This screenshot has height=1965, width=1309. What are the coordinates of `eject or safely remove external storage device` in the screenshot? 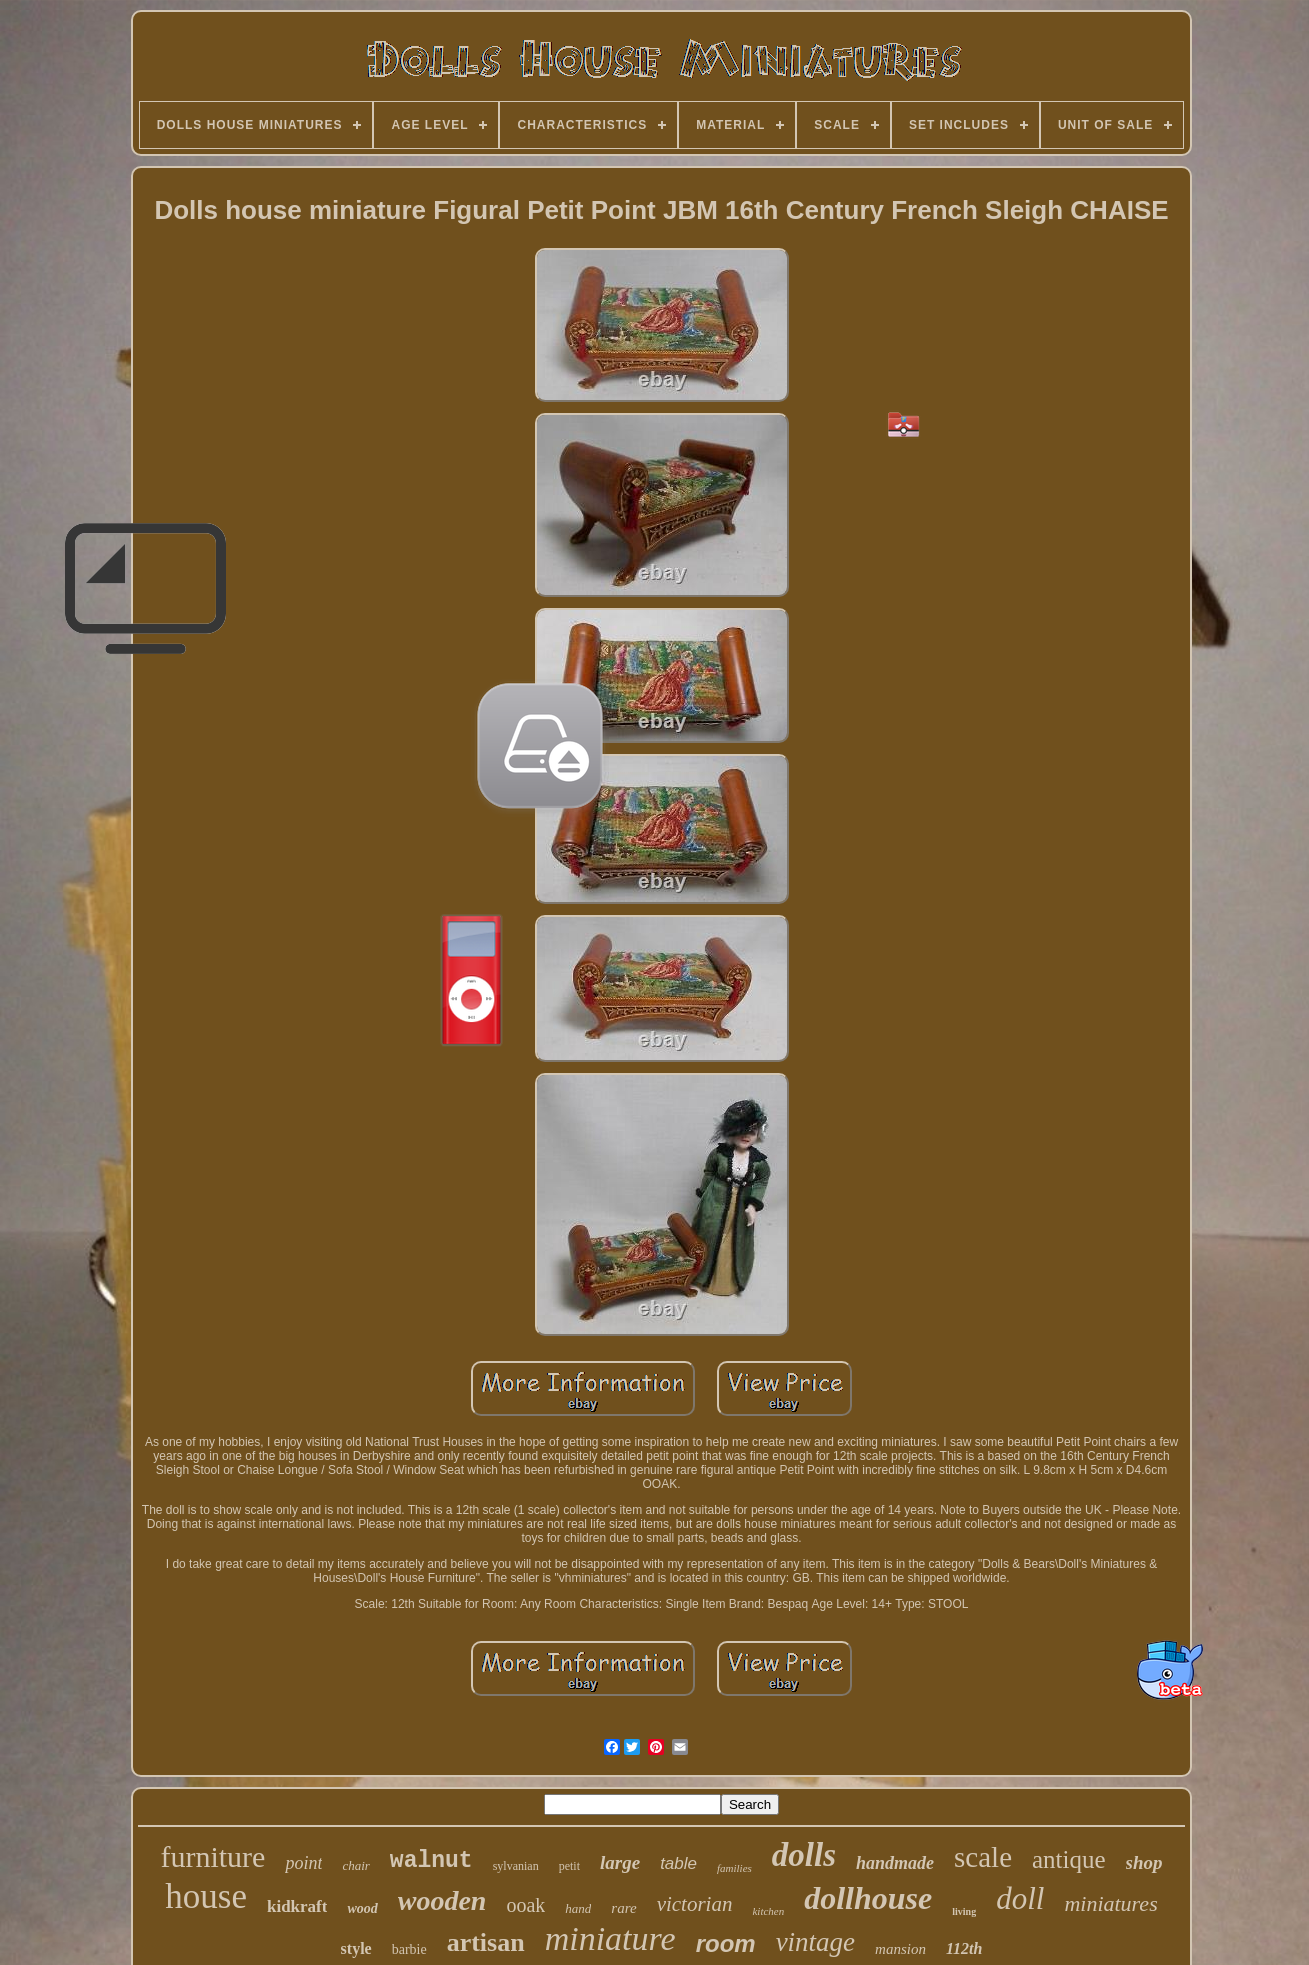 It's located at (540, 748).